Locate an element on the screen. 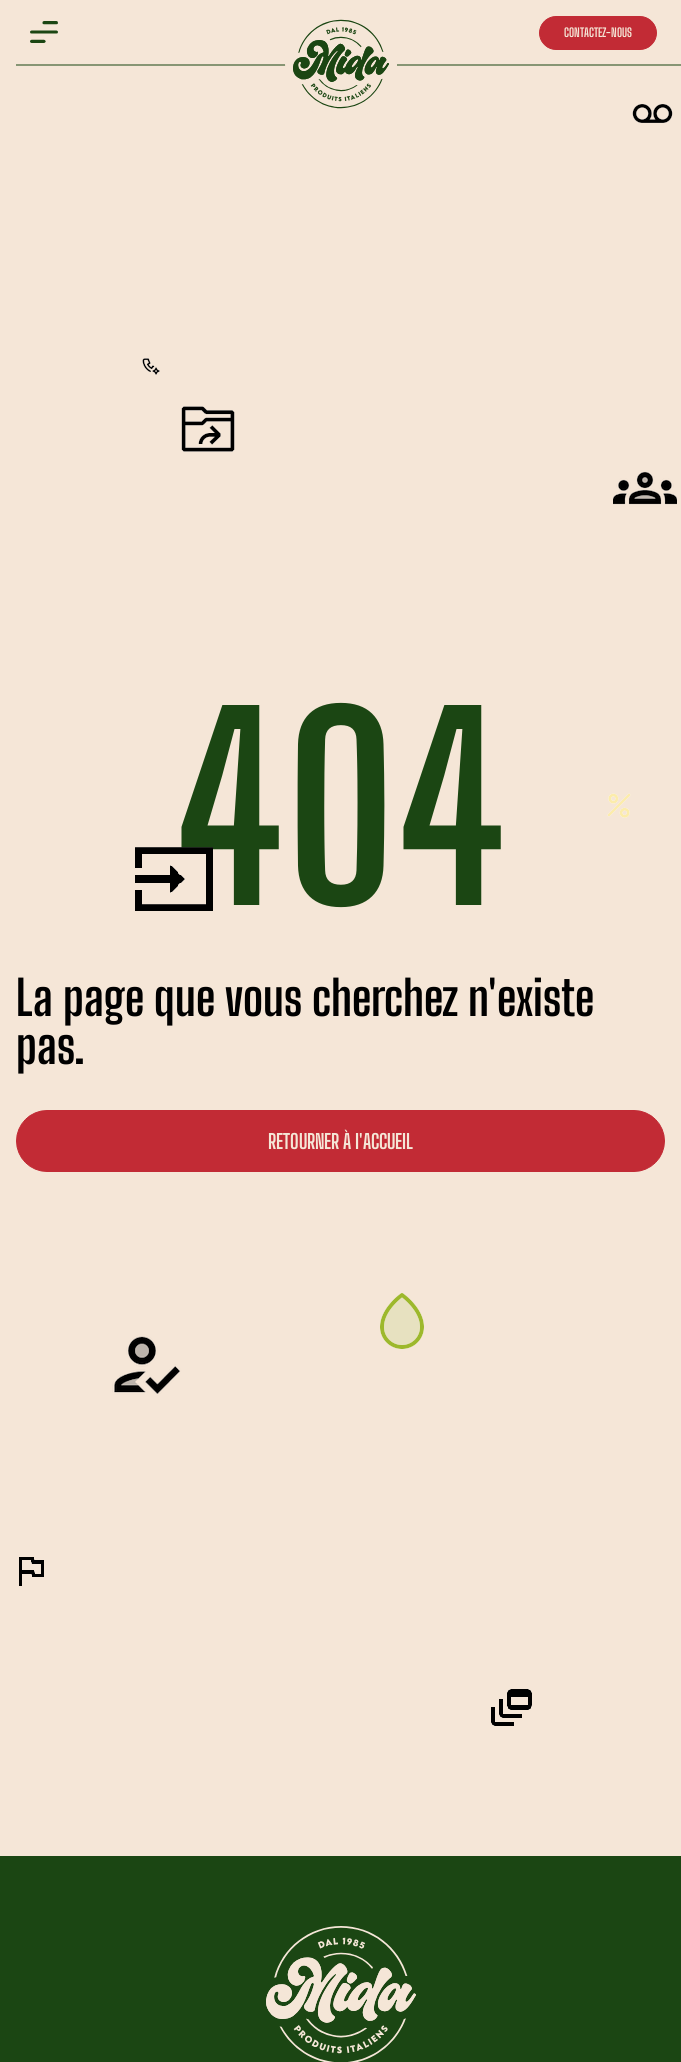 The width and height of the screenshot is (681, 2062). open a linked or shortcut folder is located at coordinates (208, 429).